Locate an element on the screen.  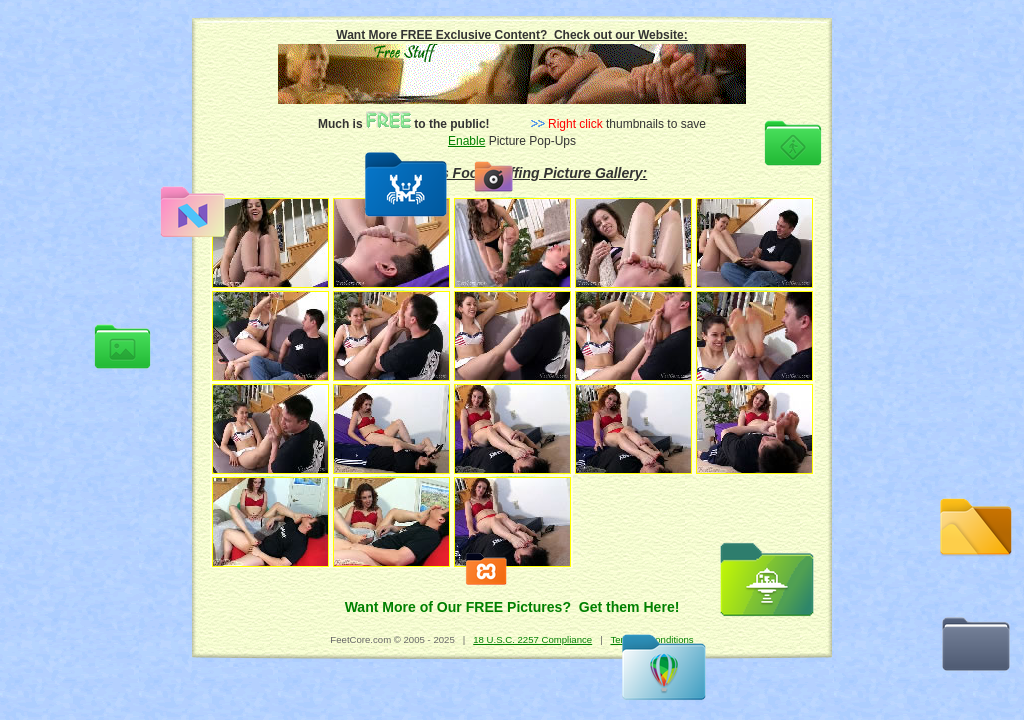
open folder containing CorelDRAW files is located at coordinates (663, 669).